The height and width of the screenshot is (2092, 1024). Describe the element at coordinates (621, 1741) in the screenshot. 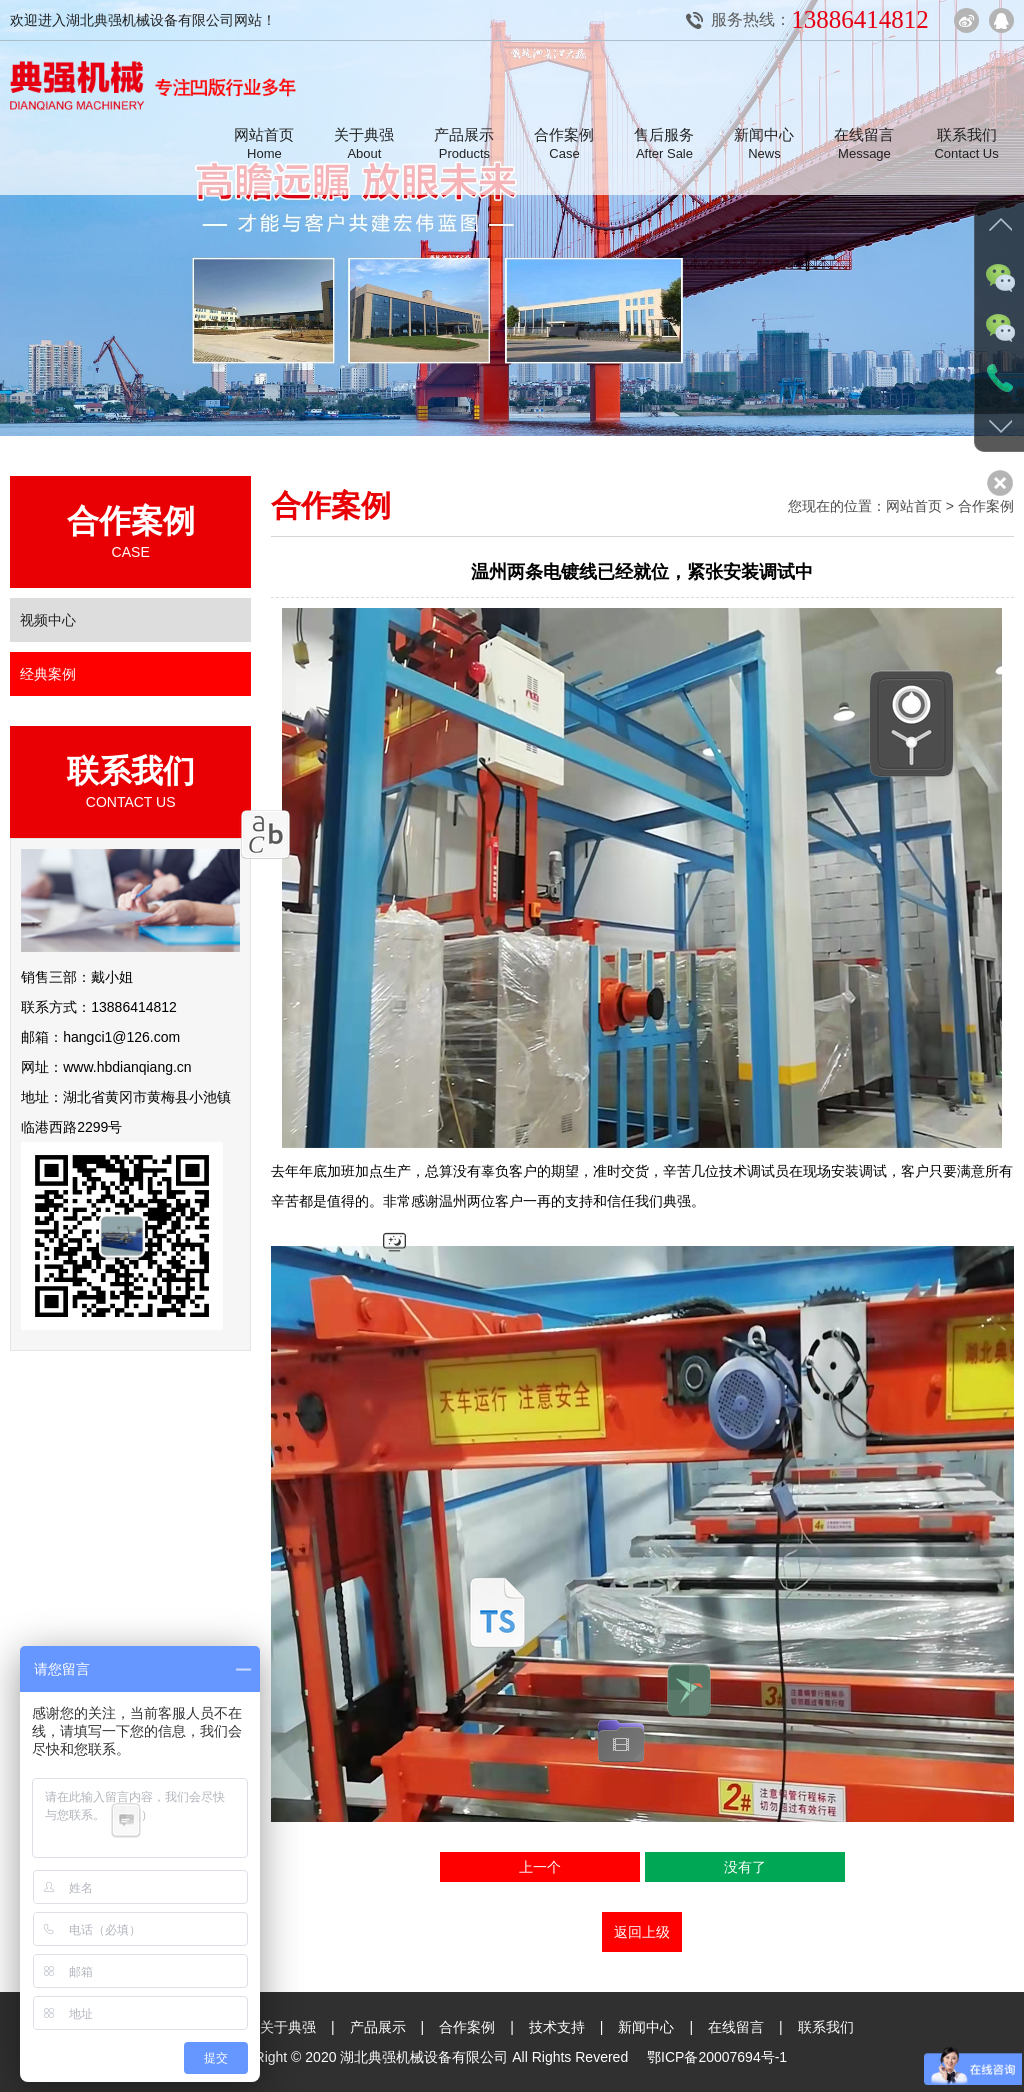

I see `open your videos folder` at that location.